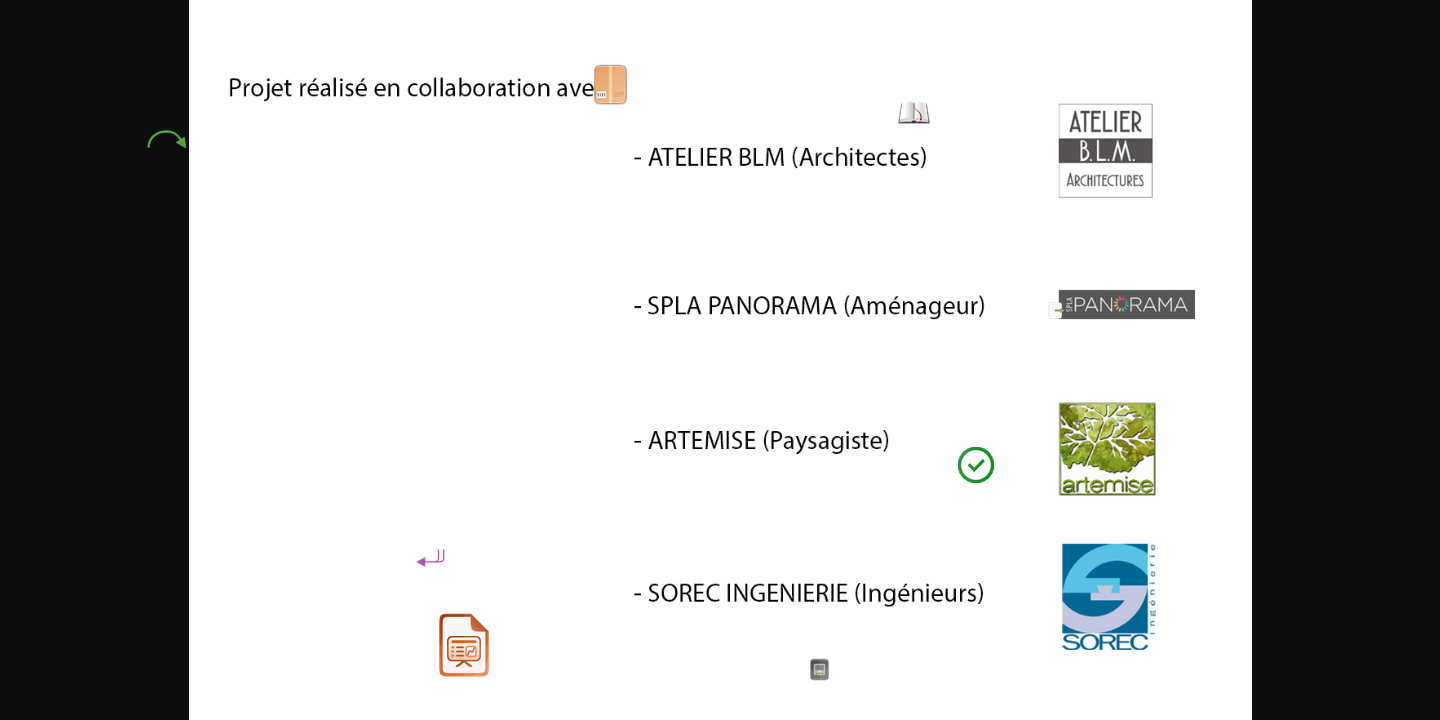 The height and width of the screenshot is (720, 1440). I want to click on file successfully synced to OneDrive, so click(976, 465).